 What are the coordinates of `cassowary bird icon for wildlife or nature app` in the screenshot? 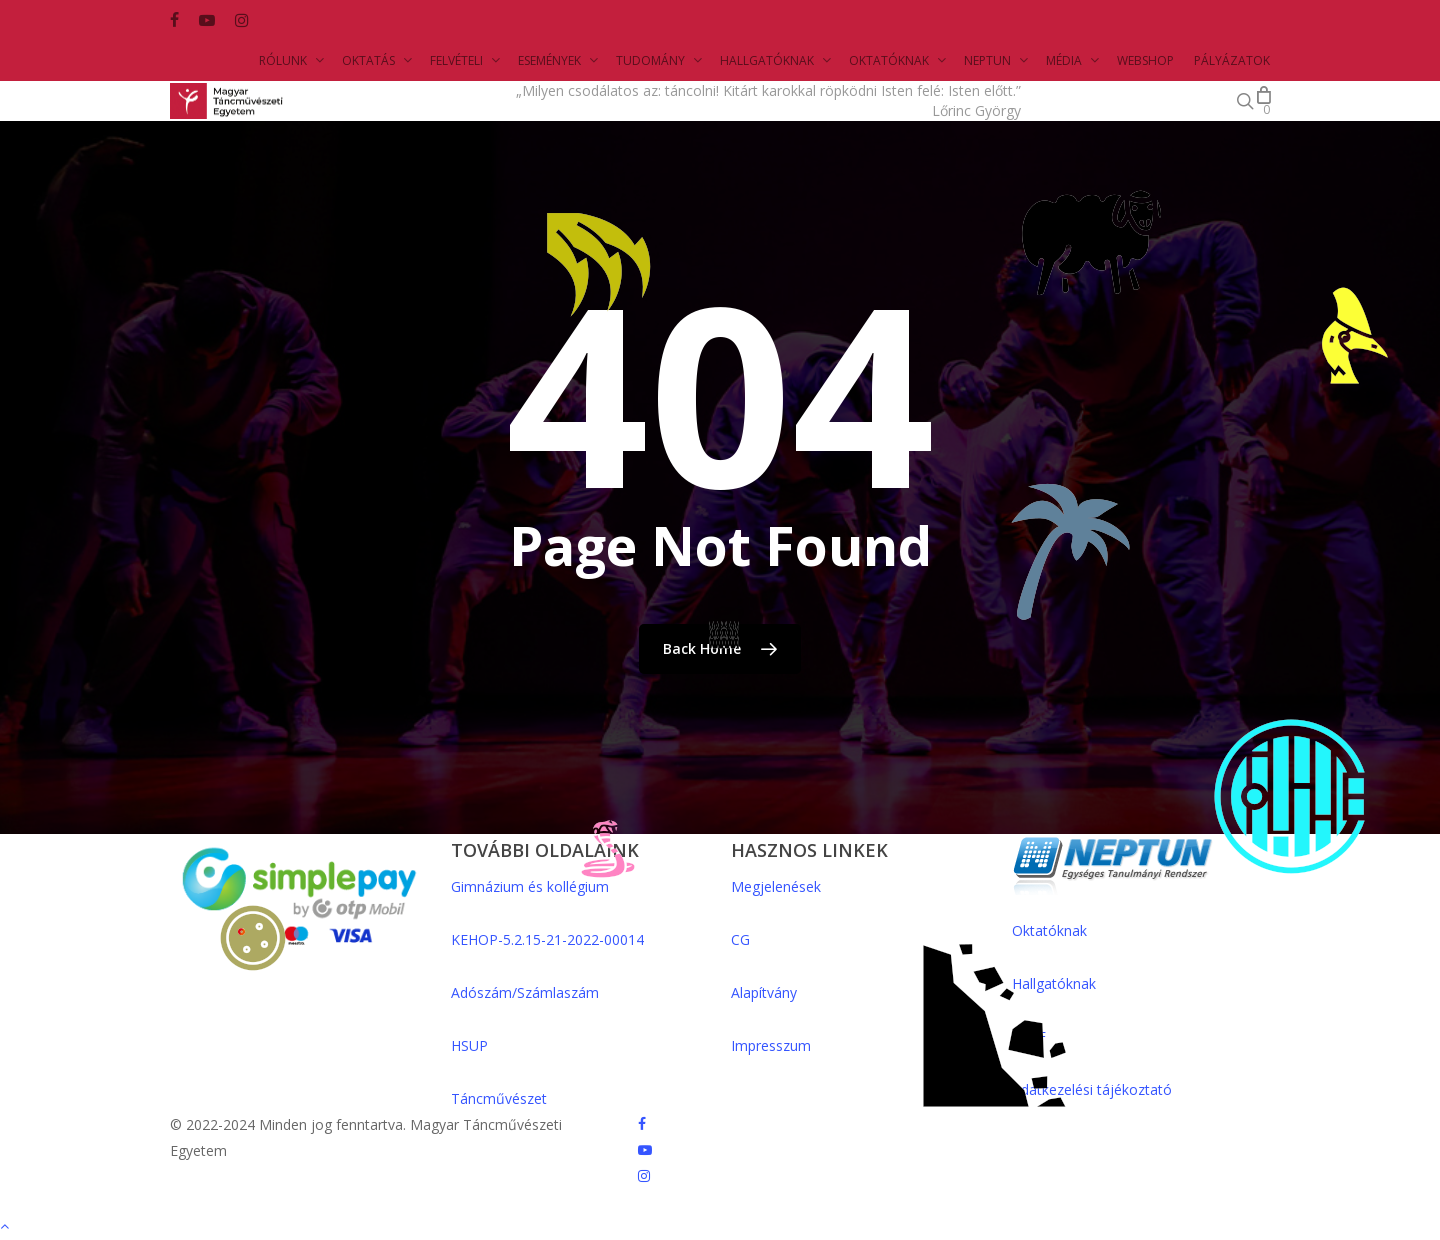 It's located at (1350, 335).